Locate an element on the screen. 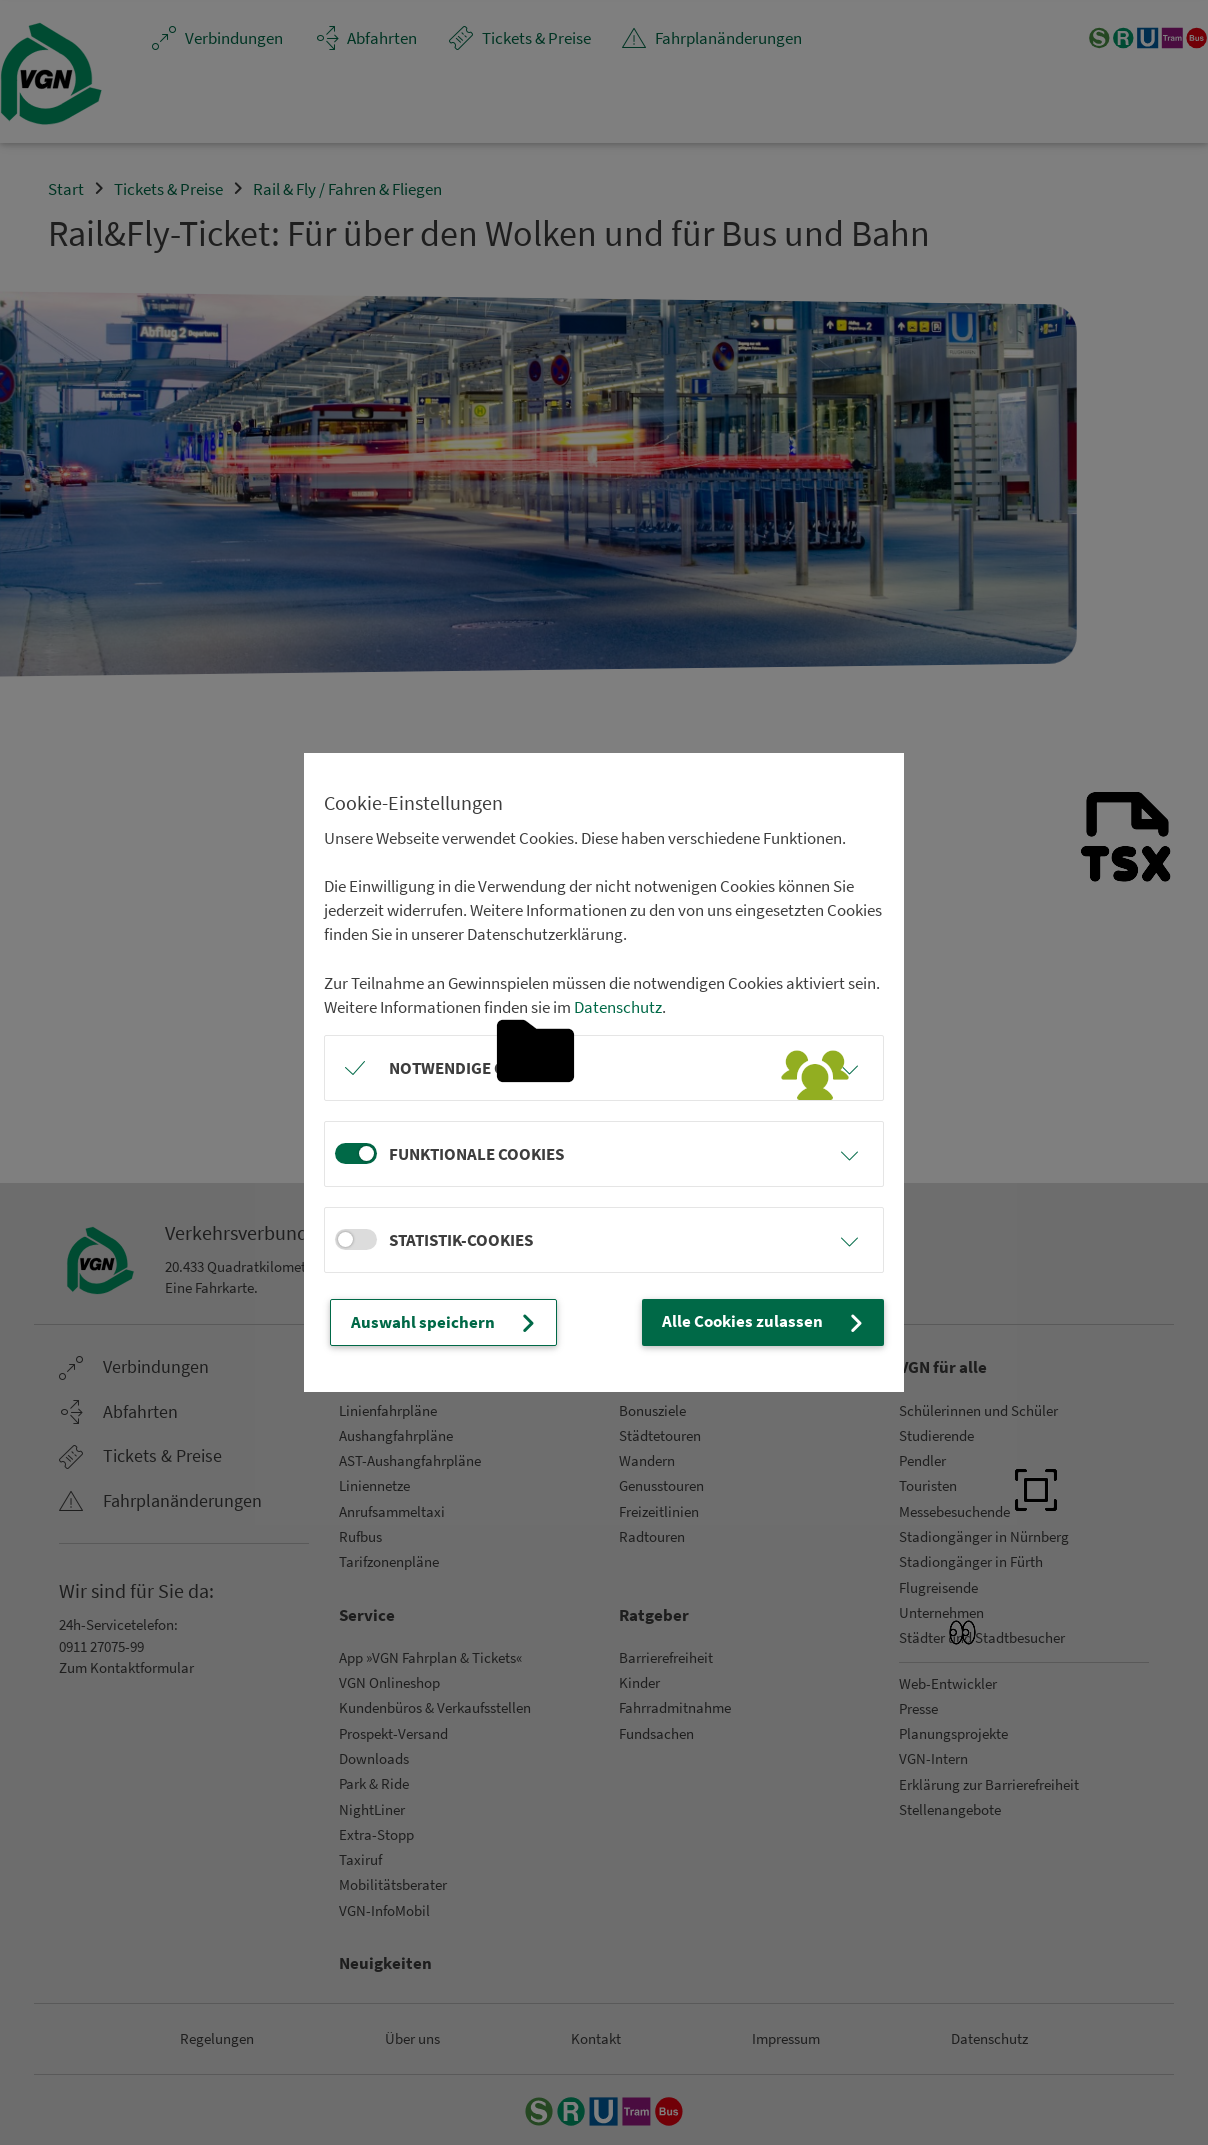  indicates someone is viewing or watching is located at coordinates (962, 1632).